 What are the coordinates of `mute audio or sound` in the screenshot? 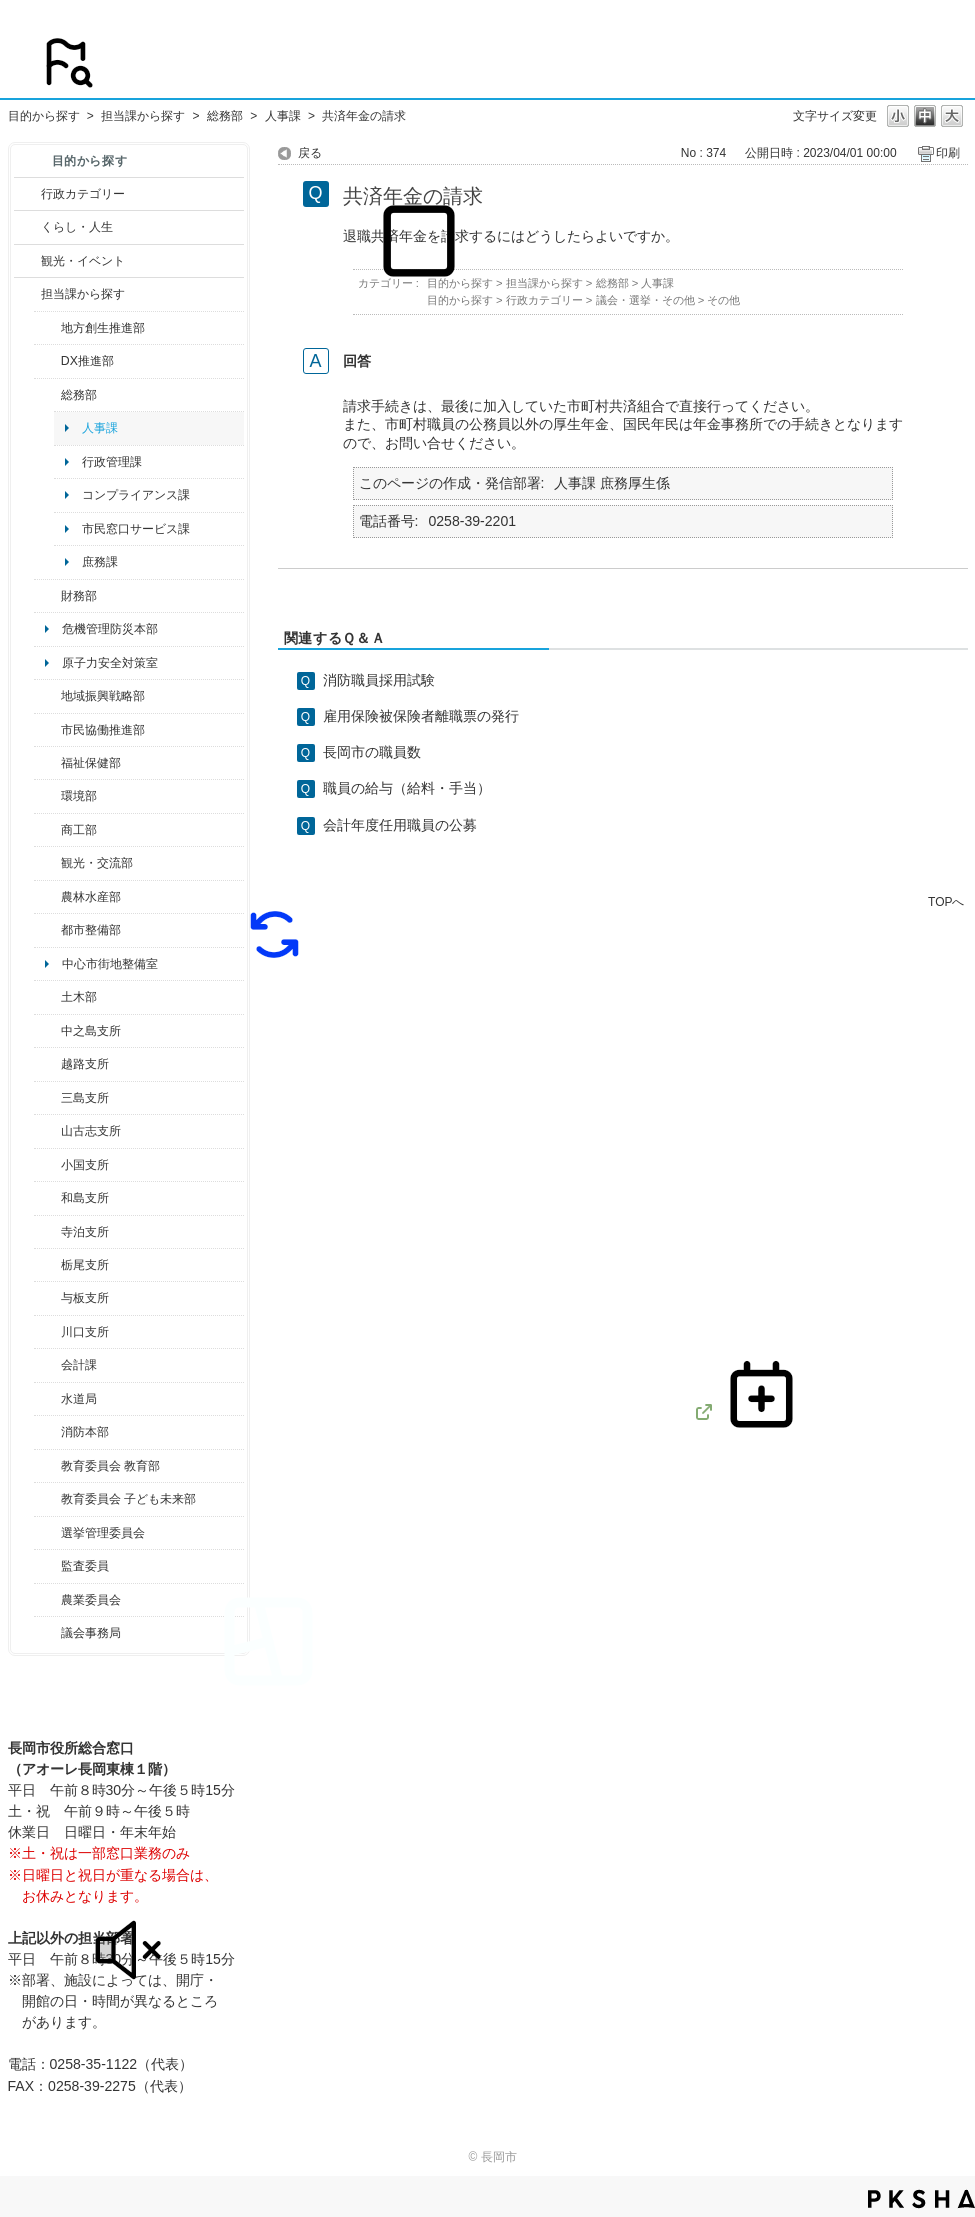 It's located at (127, 1950).